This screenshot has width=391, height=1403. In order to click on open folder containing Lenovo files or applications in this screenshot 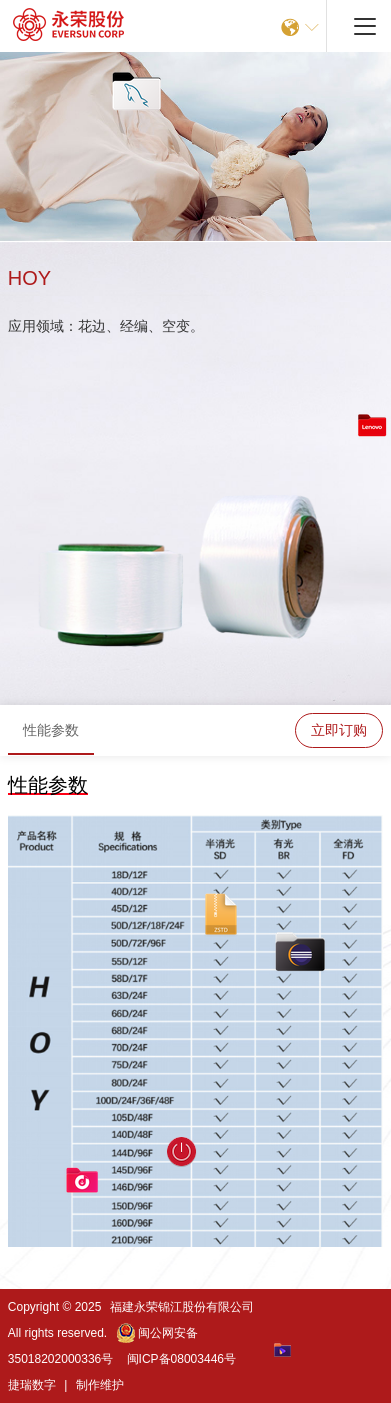, I will do `click(372, 426)`.